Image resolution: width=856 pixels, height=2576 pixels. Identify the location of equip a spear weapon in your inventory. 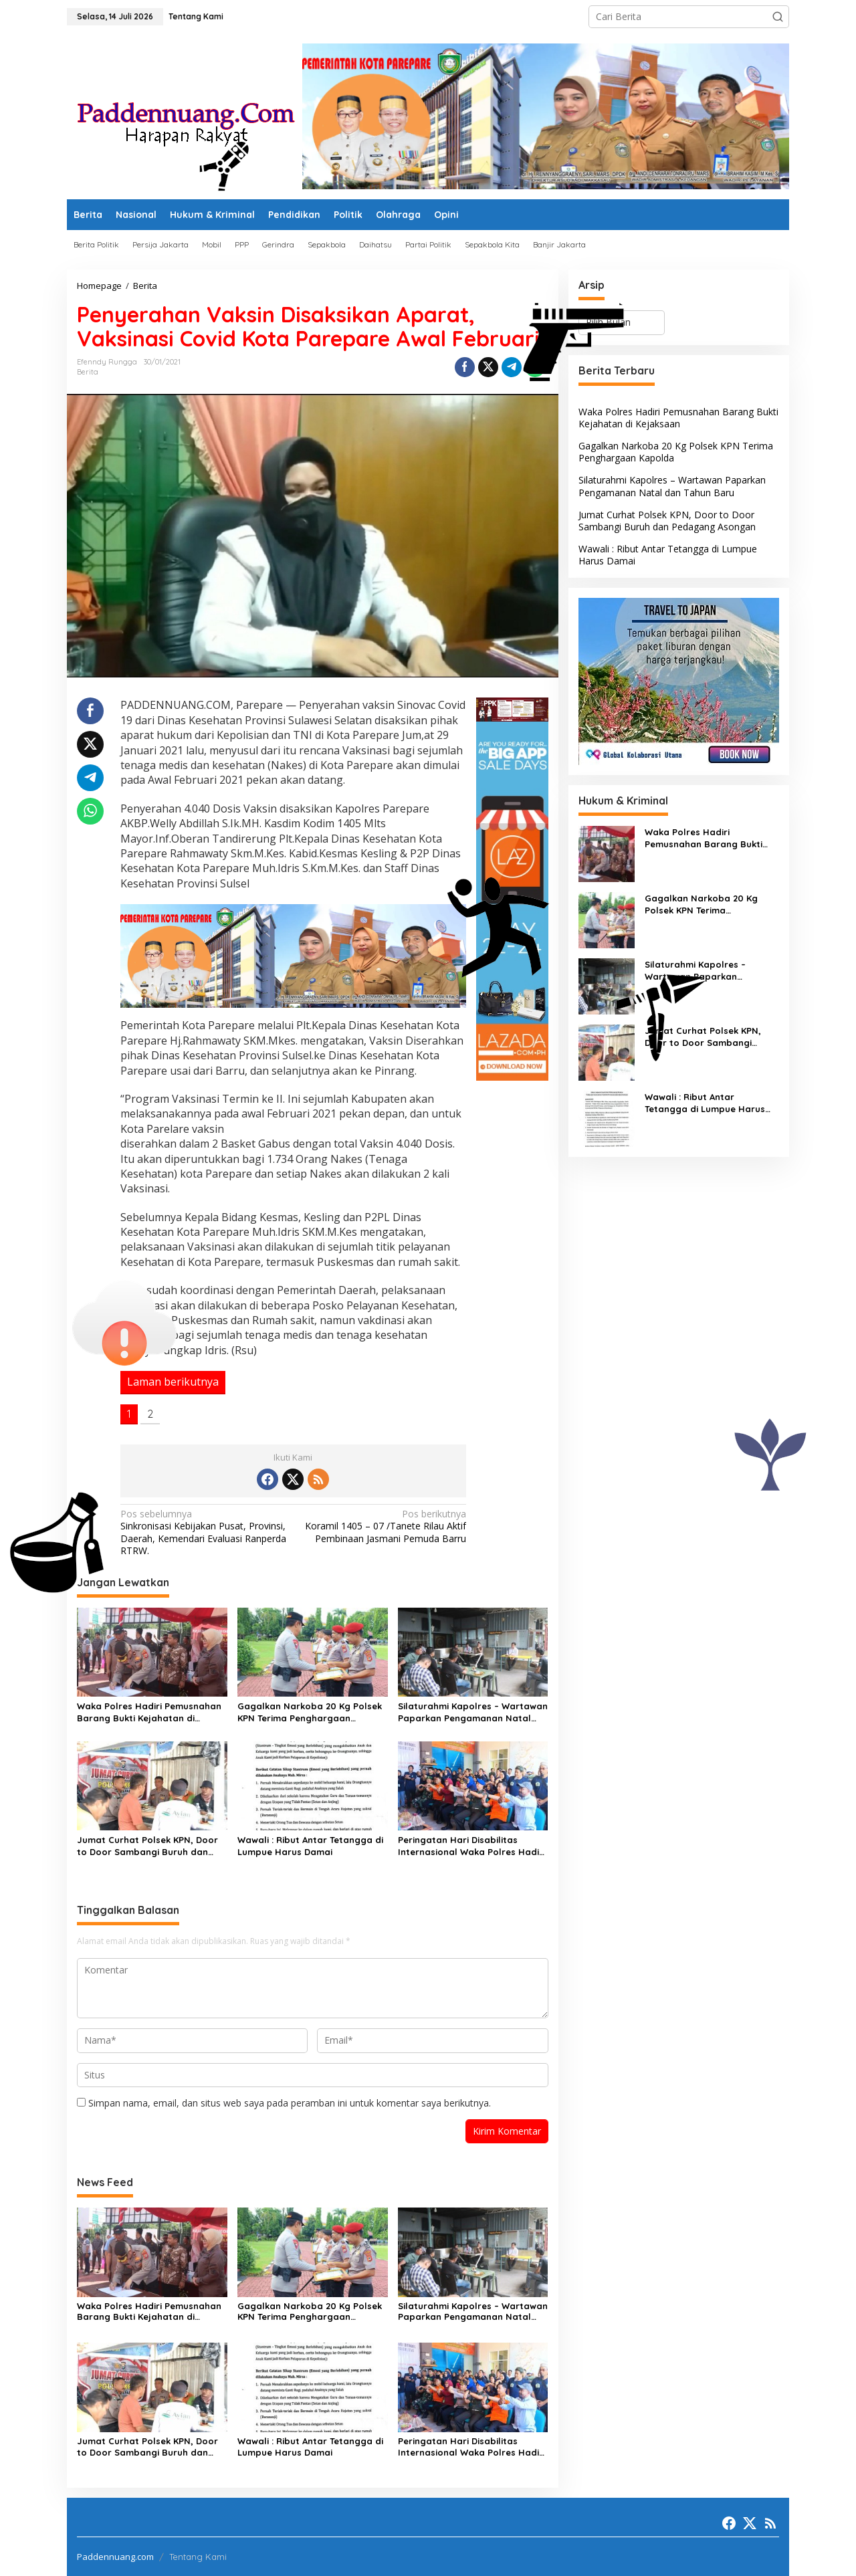
(661, 1017).